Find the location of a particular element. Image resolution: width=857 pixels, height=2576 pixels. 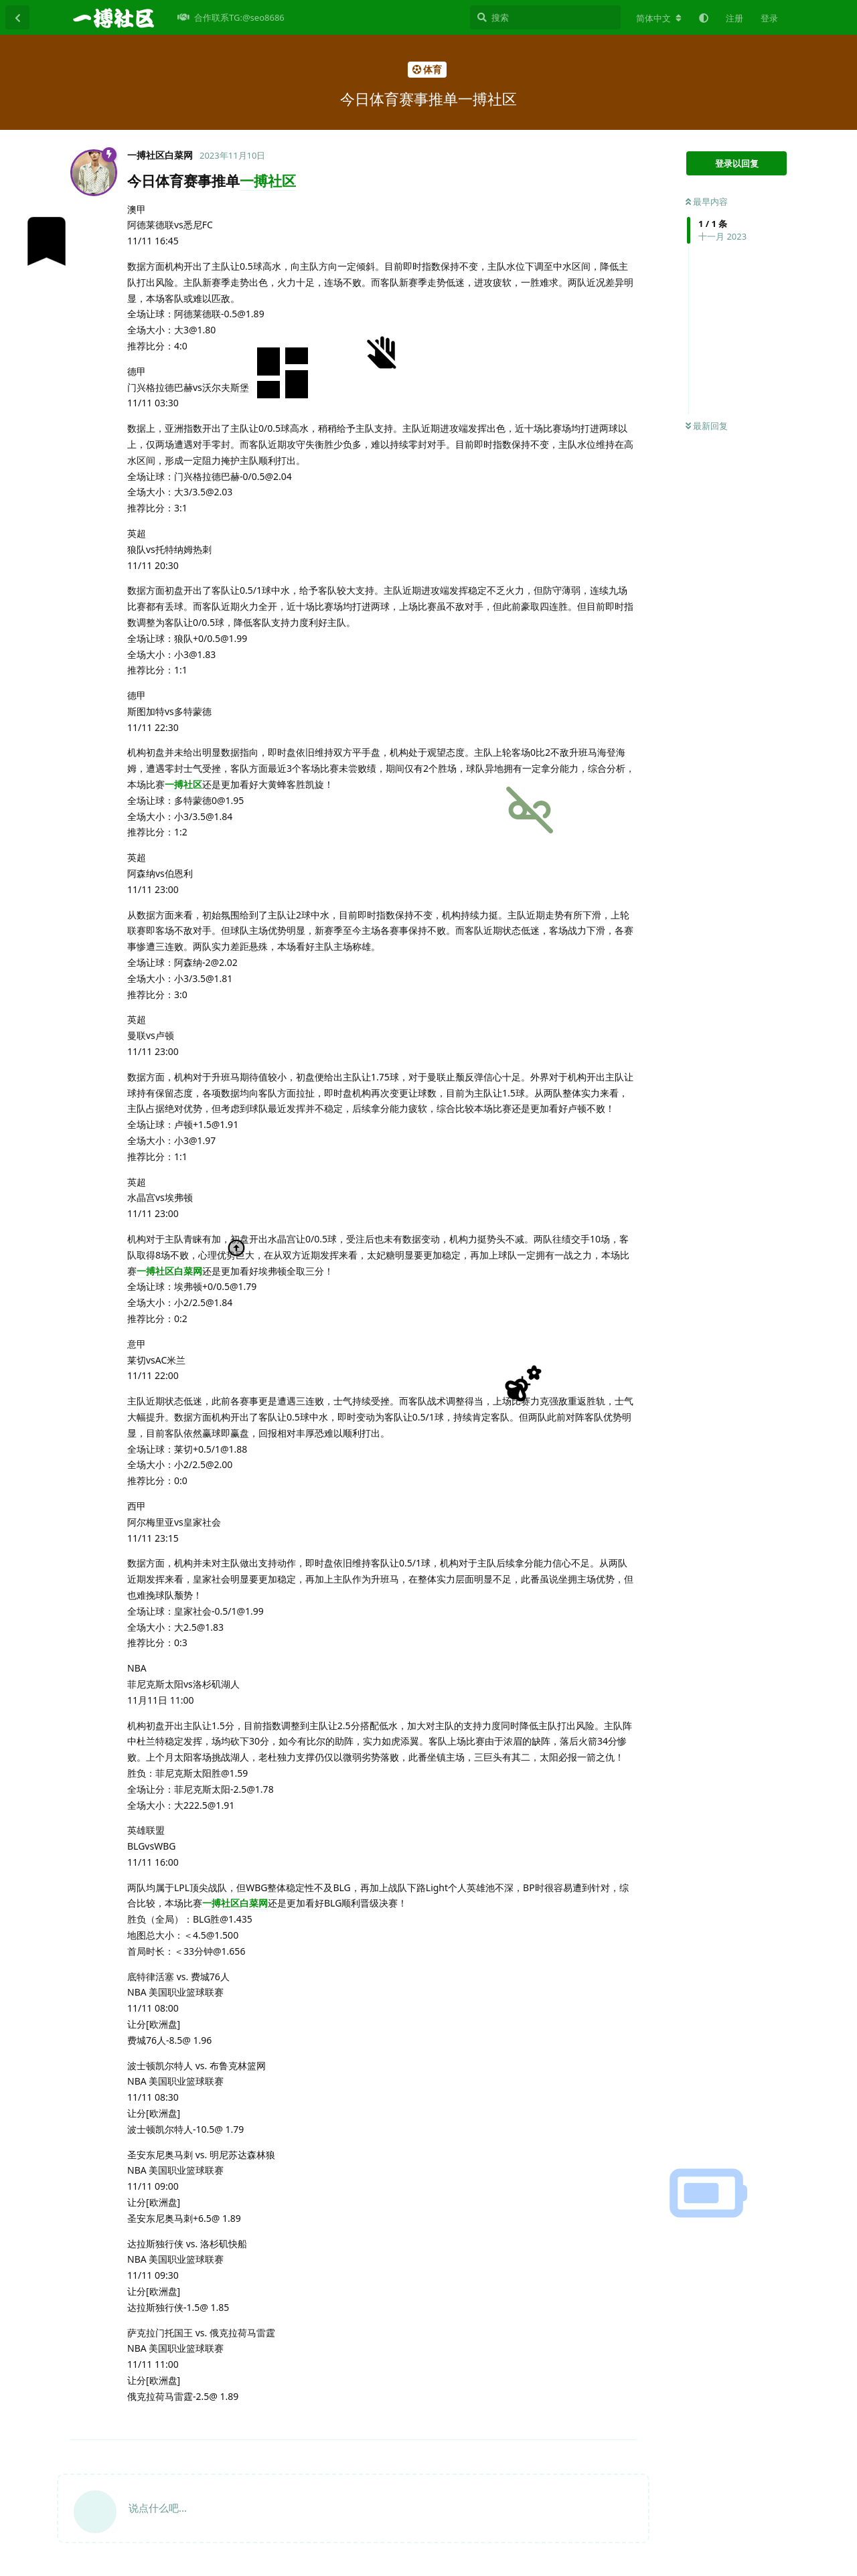

do not touch - touchscreen disabled is located at coordinates (382, 353).